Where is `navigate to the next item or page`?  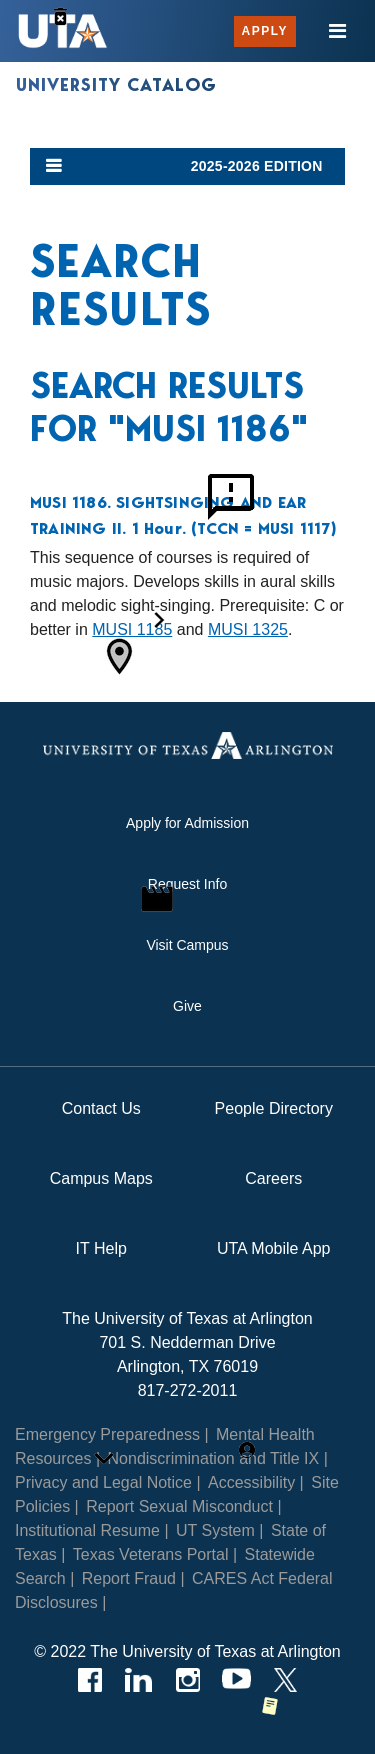
navigate to the next item or page is located at coordinates (159, 620).